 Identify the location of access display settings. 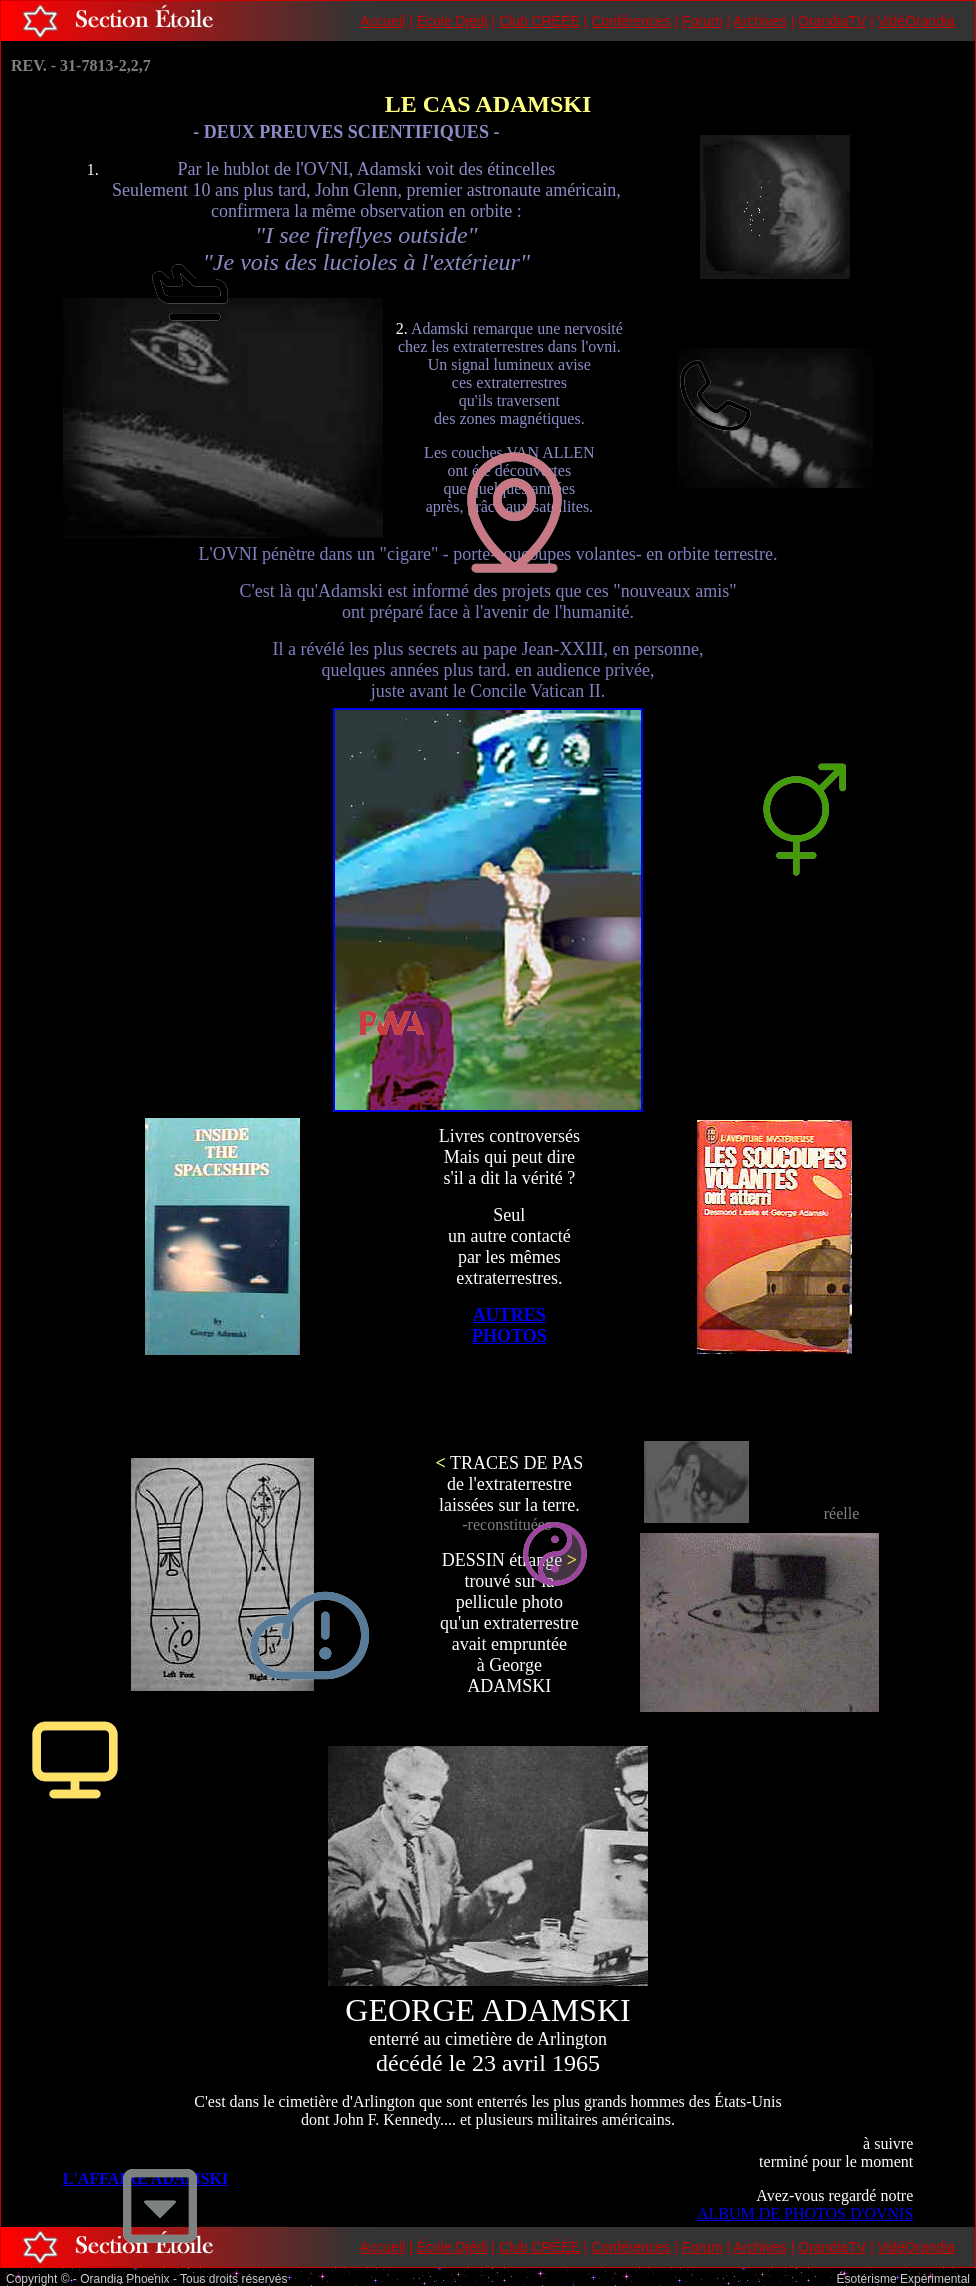
(75, 1760).